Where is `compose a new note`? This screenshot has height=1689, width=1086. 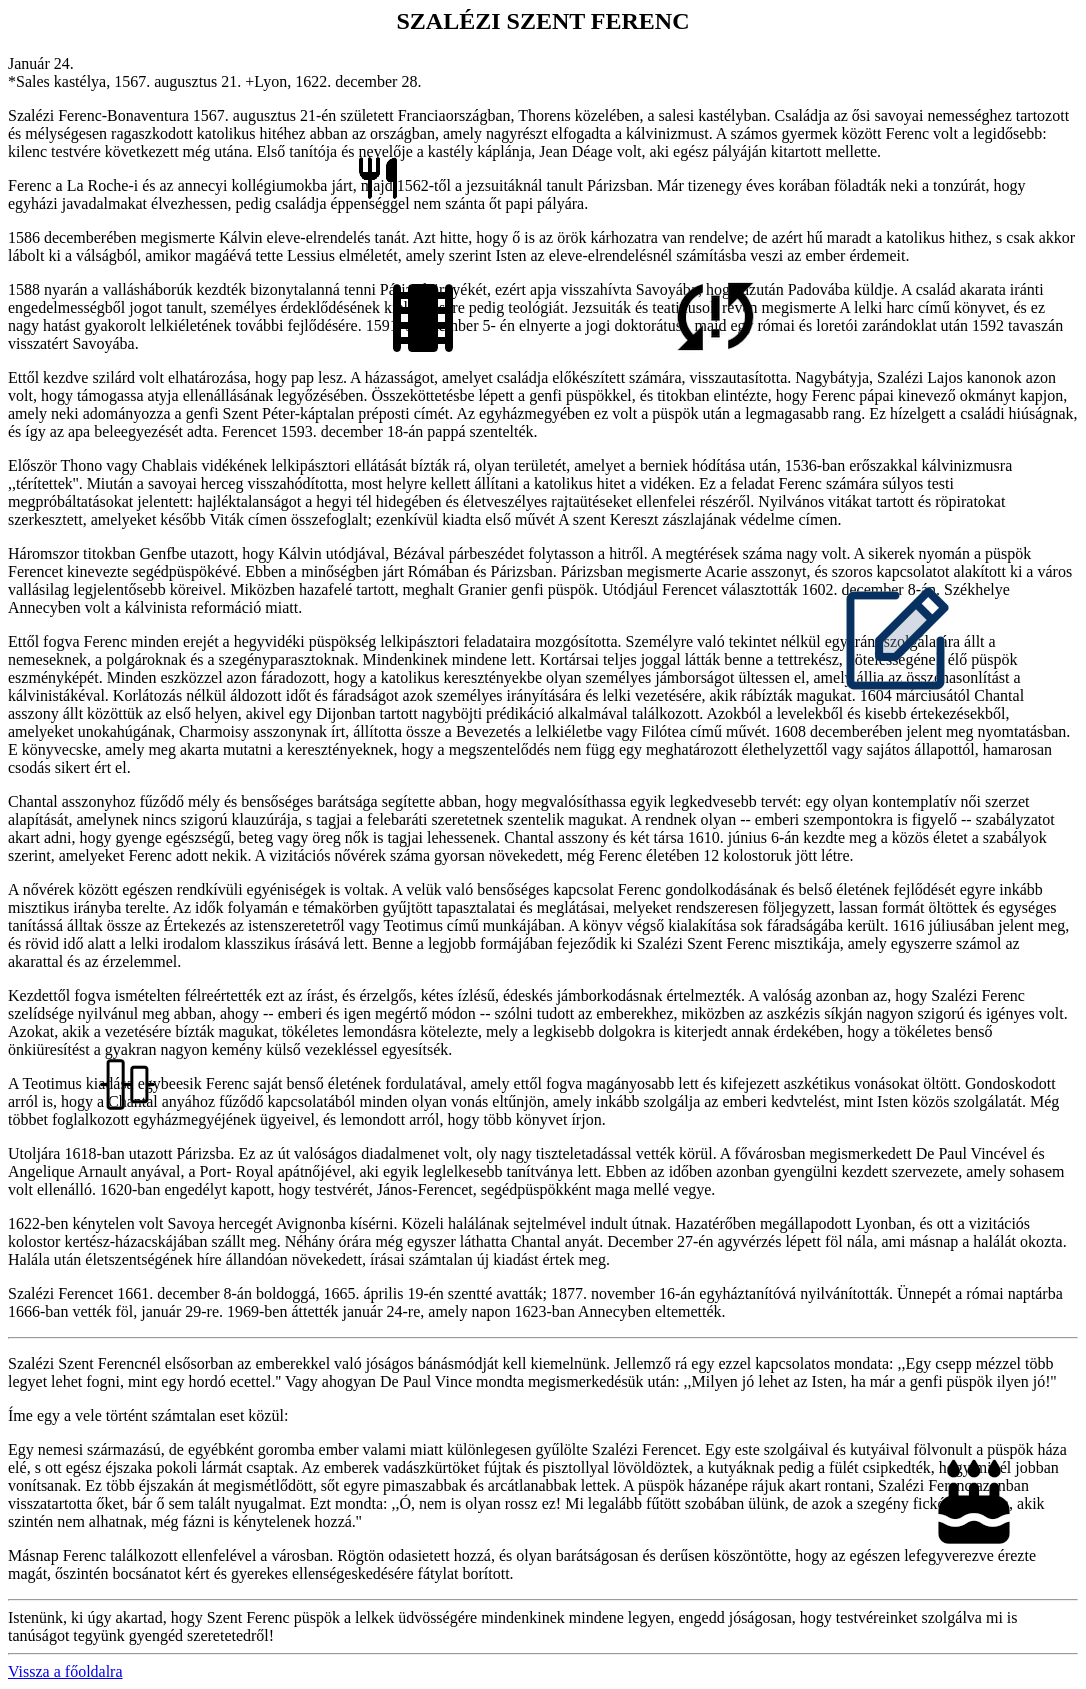 compose a new note is located at coordinates (895, 640).